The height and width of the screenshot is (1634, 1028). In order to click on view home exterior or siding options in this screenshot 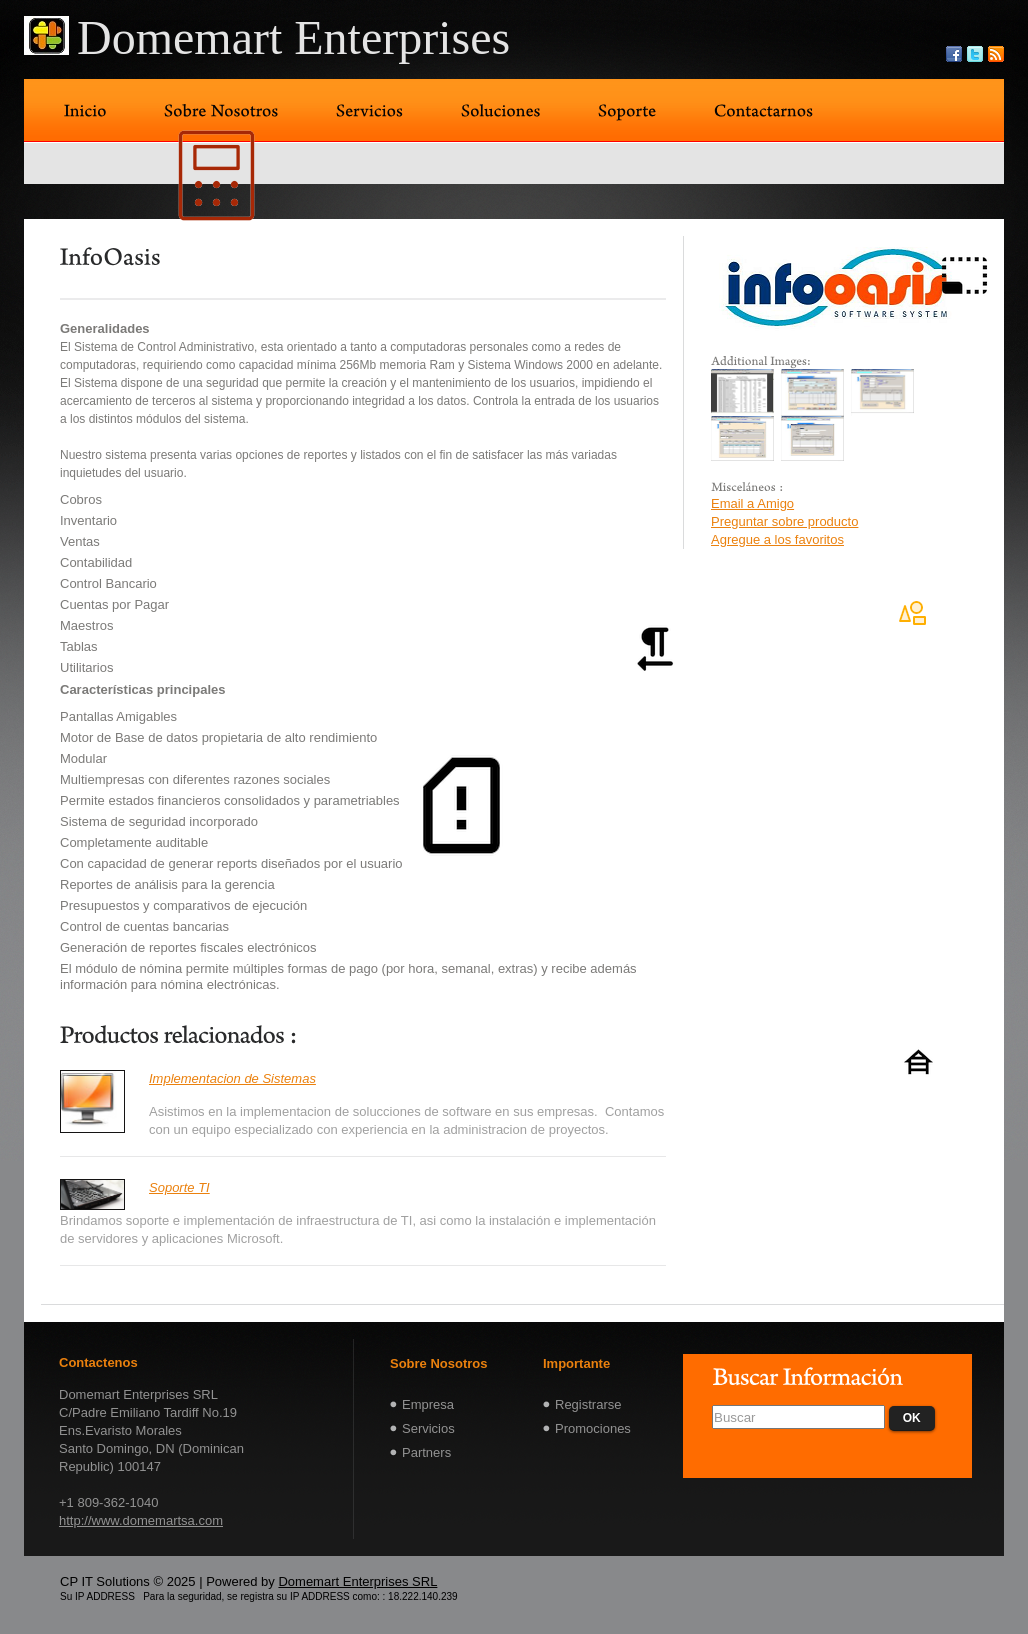, I will do `click(918, 1062)`.